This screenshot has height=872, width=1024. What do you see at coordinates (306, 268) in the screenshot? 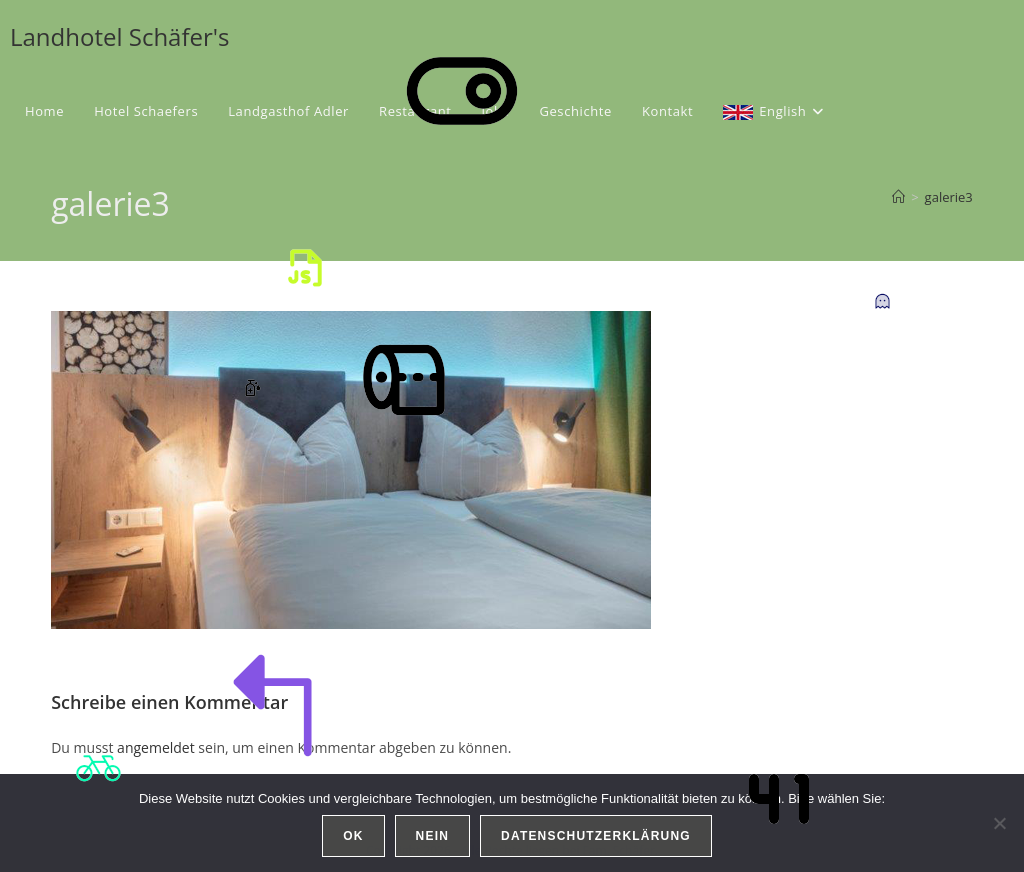
I see `javascript file in a project directory` at bounding box center [306, 268].